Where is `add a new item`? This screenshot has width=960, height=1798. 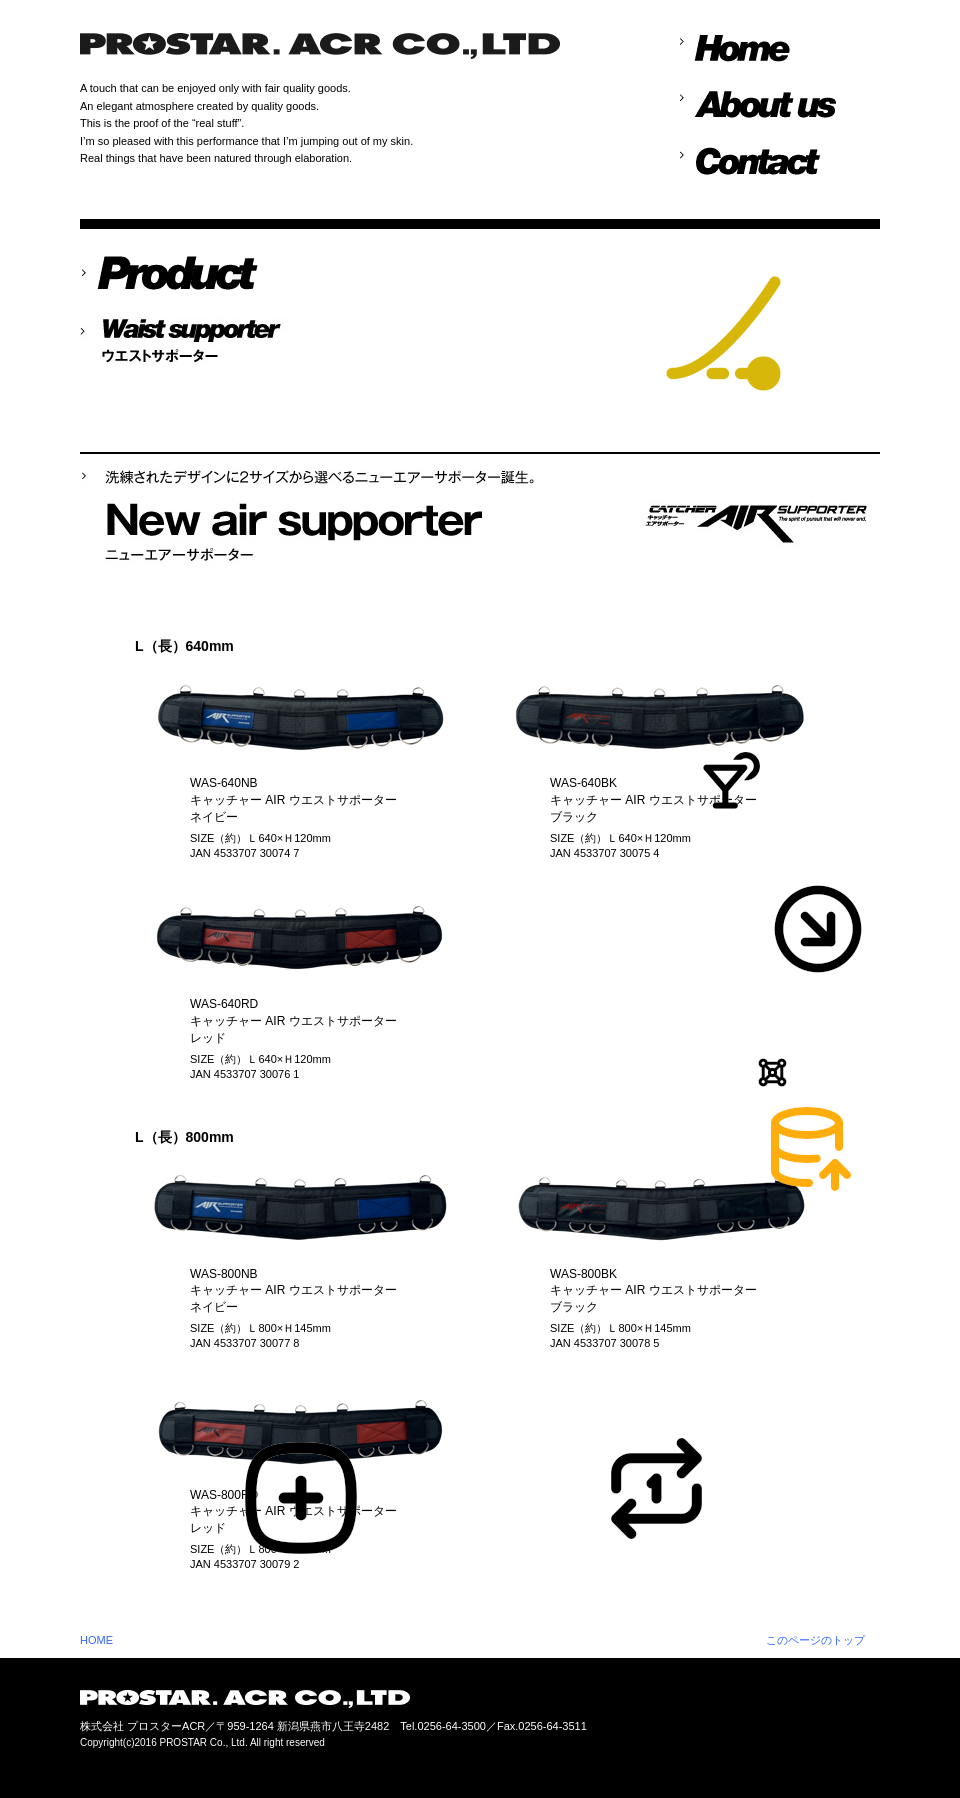 add a new item is located at coordinates (301, 1498).